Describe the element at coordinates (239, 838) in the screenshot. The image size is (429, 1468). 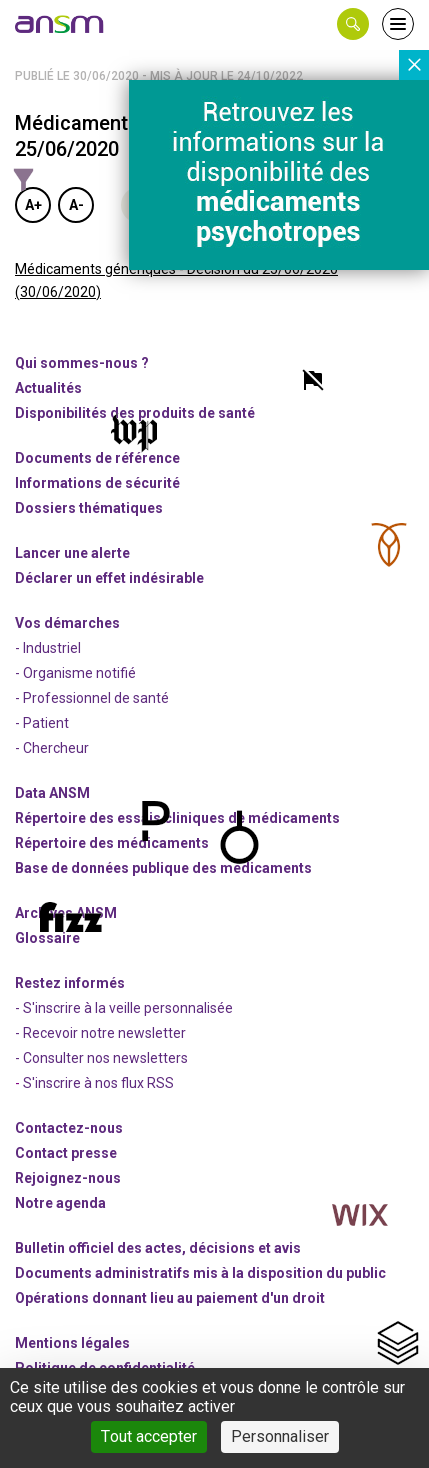
I see `select genderless or non-binary gender option` at that location.